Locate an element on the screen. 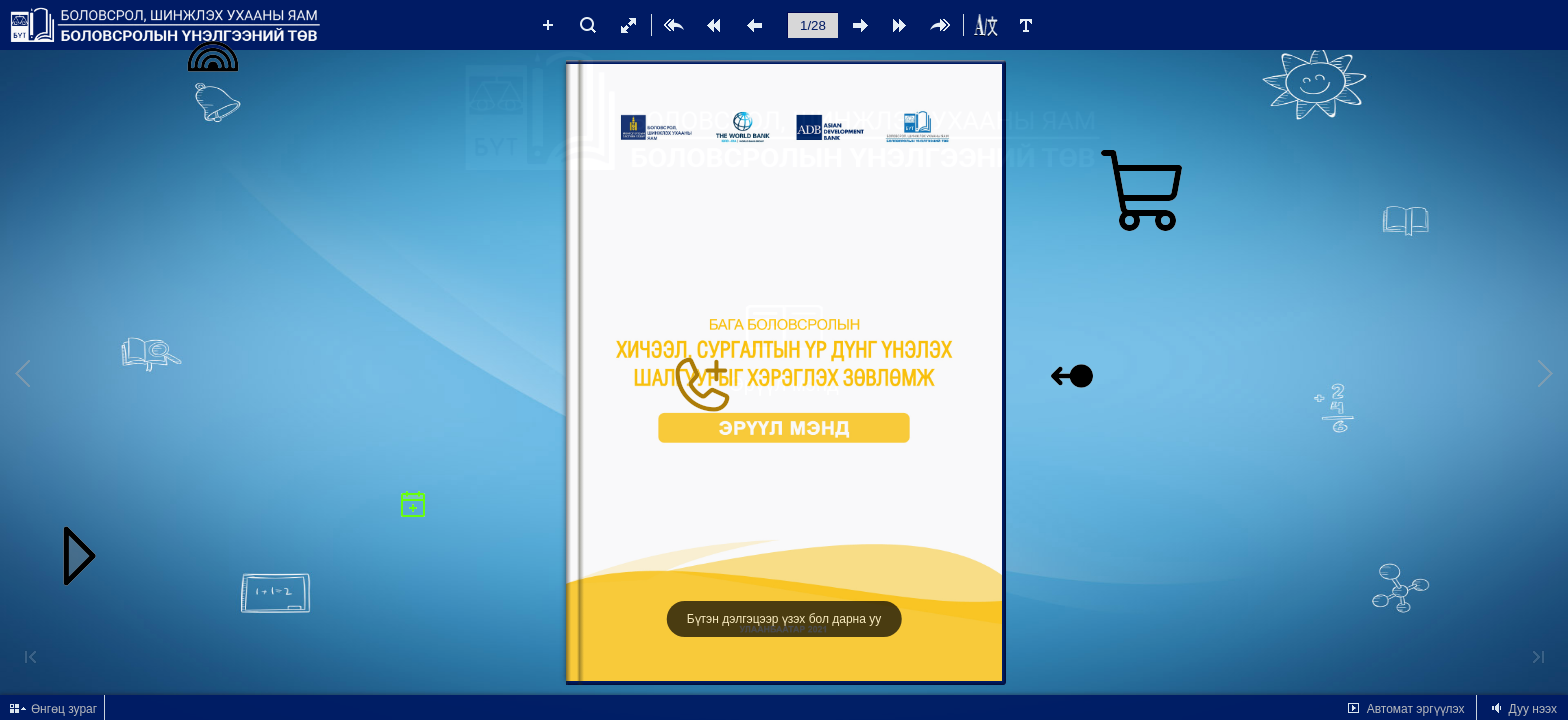  view your shopping cart is located at coordinates (1143, 192).